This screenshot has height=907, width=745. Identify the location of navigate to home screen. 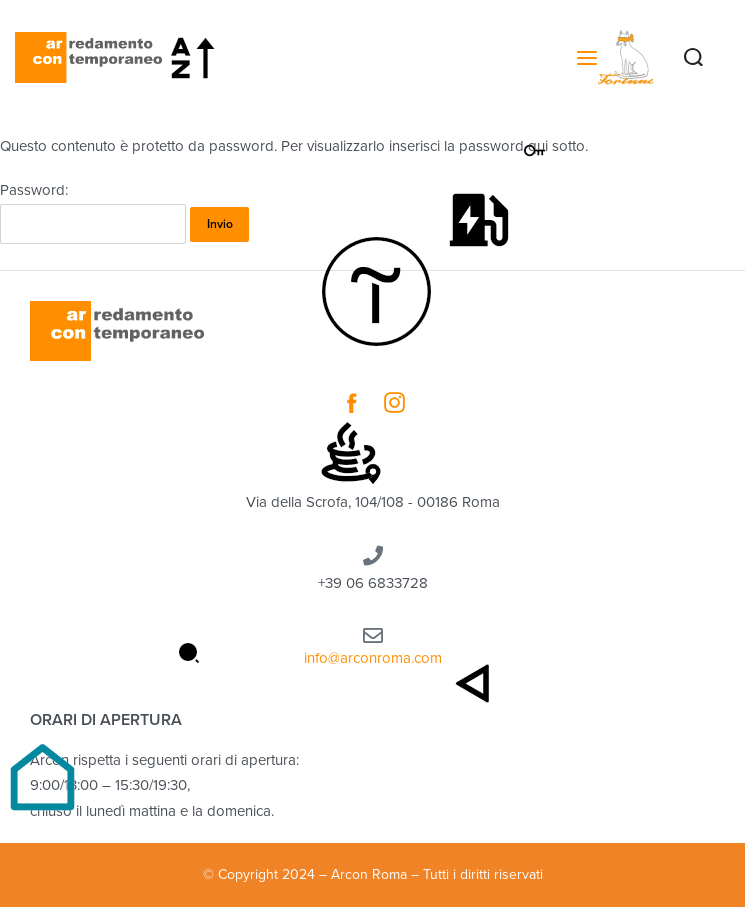
(42, 778).